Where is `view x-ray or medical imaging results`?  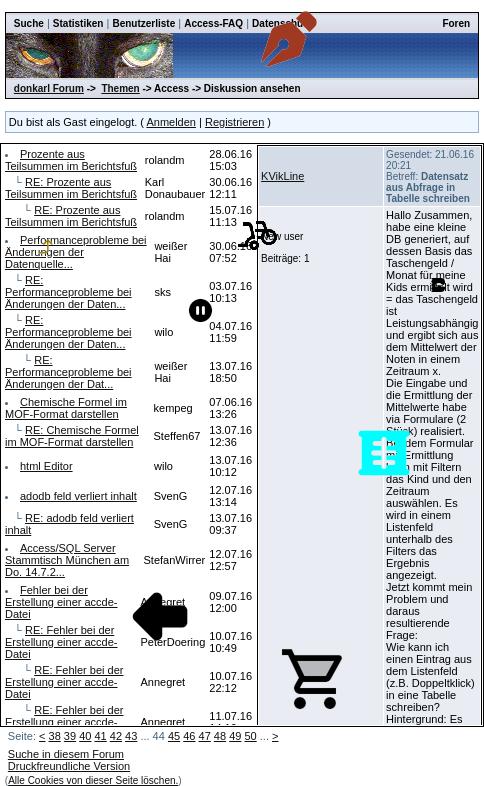
view x-ray or medical imaging results is located at coordinates (384, 453).